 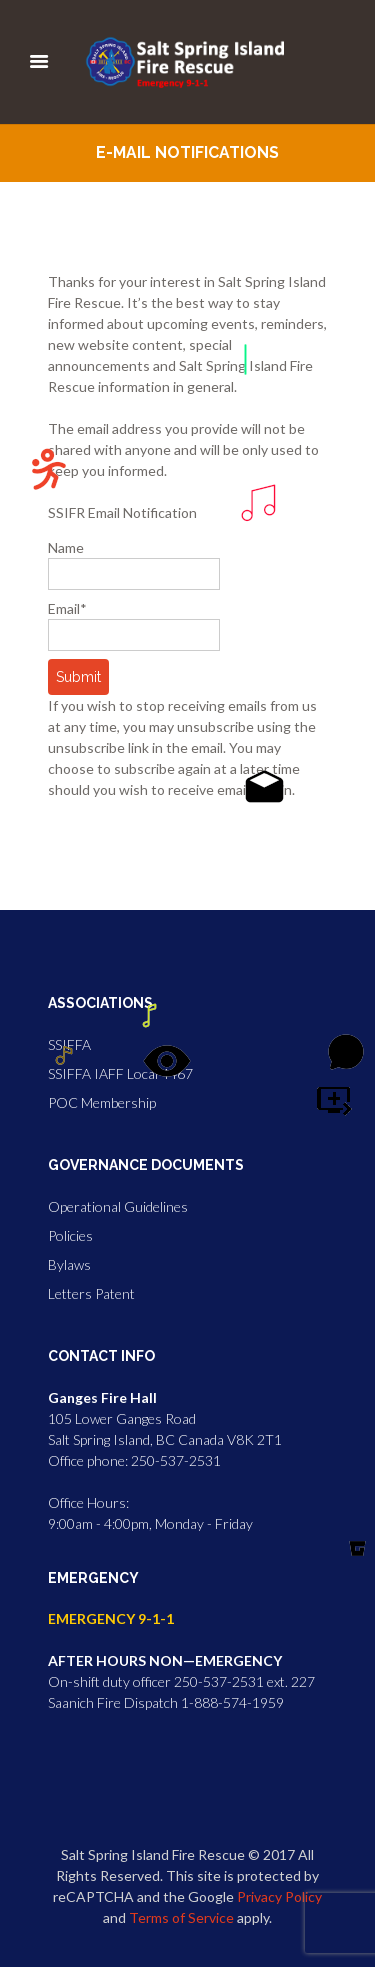 I want to click on view or preview content, so click(x=167, y=1061).